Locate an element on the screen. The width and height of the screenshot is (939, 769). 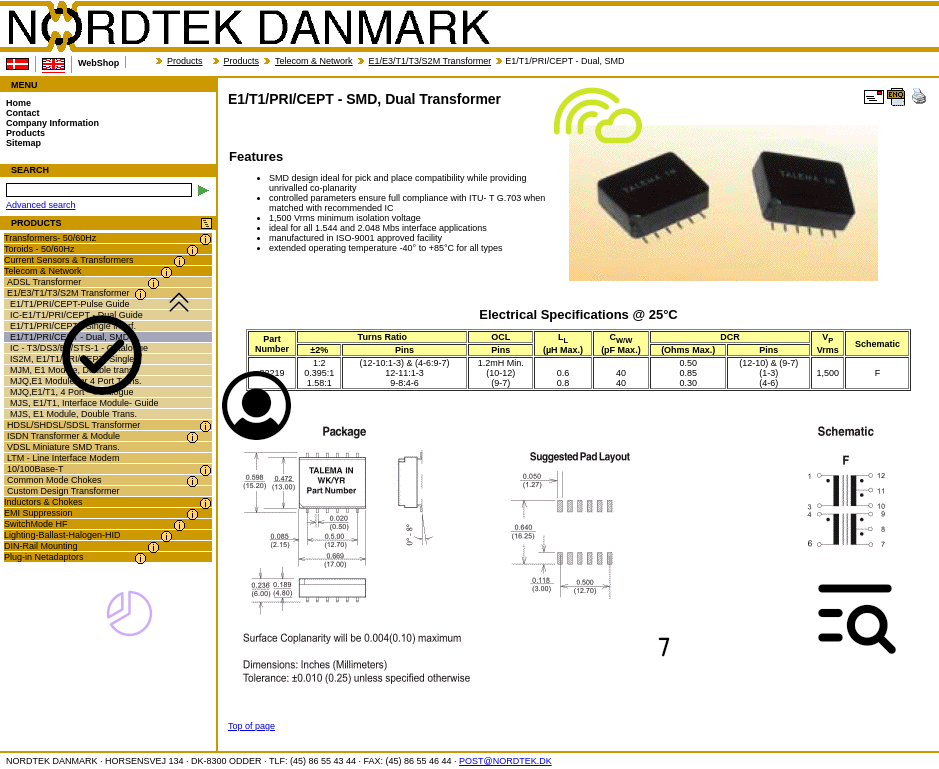
scroll to top of page is located at coordinates (179, 303).